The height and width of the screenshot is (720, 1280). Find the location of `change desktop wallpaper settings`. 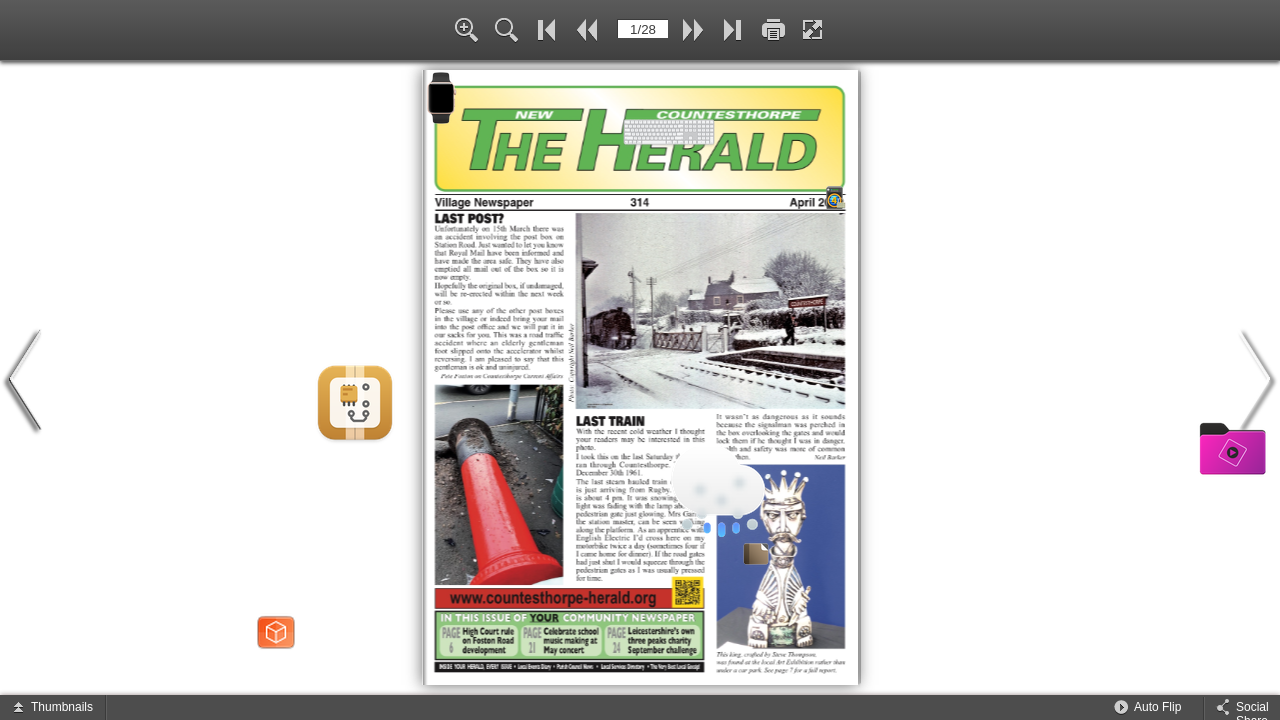

change desktop wallpaper settings is located at coordinates (756, 553).